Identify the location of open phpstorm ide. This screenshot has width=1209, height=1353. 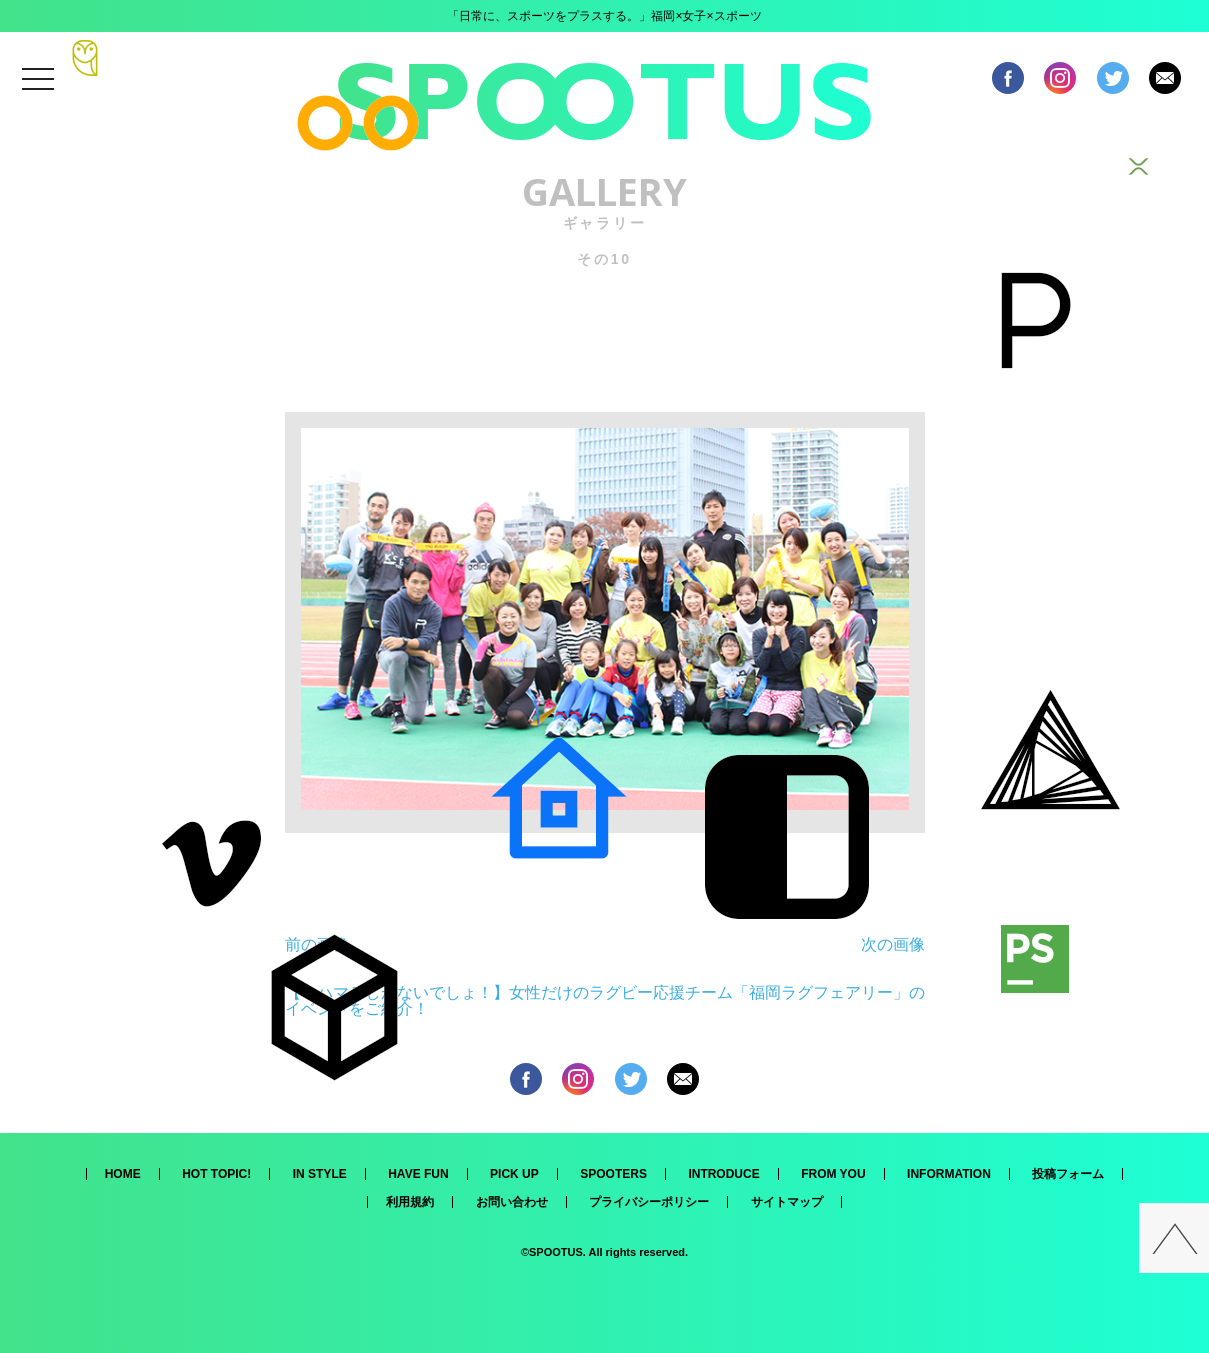
(1035, 959).